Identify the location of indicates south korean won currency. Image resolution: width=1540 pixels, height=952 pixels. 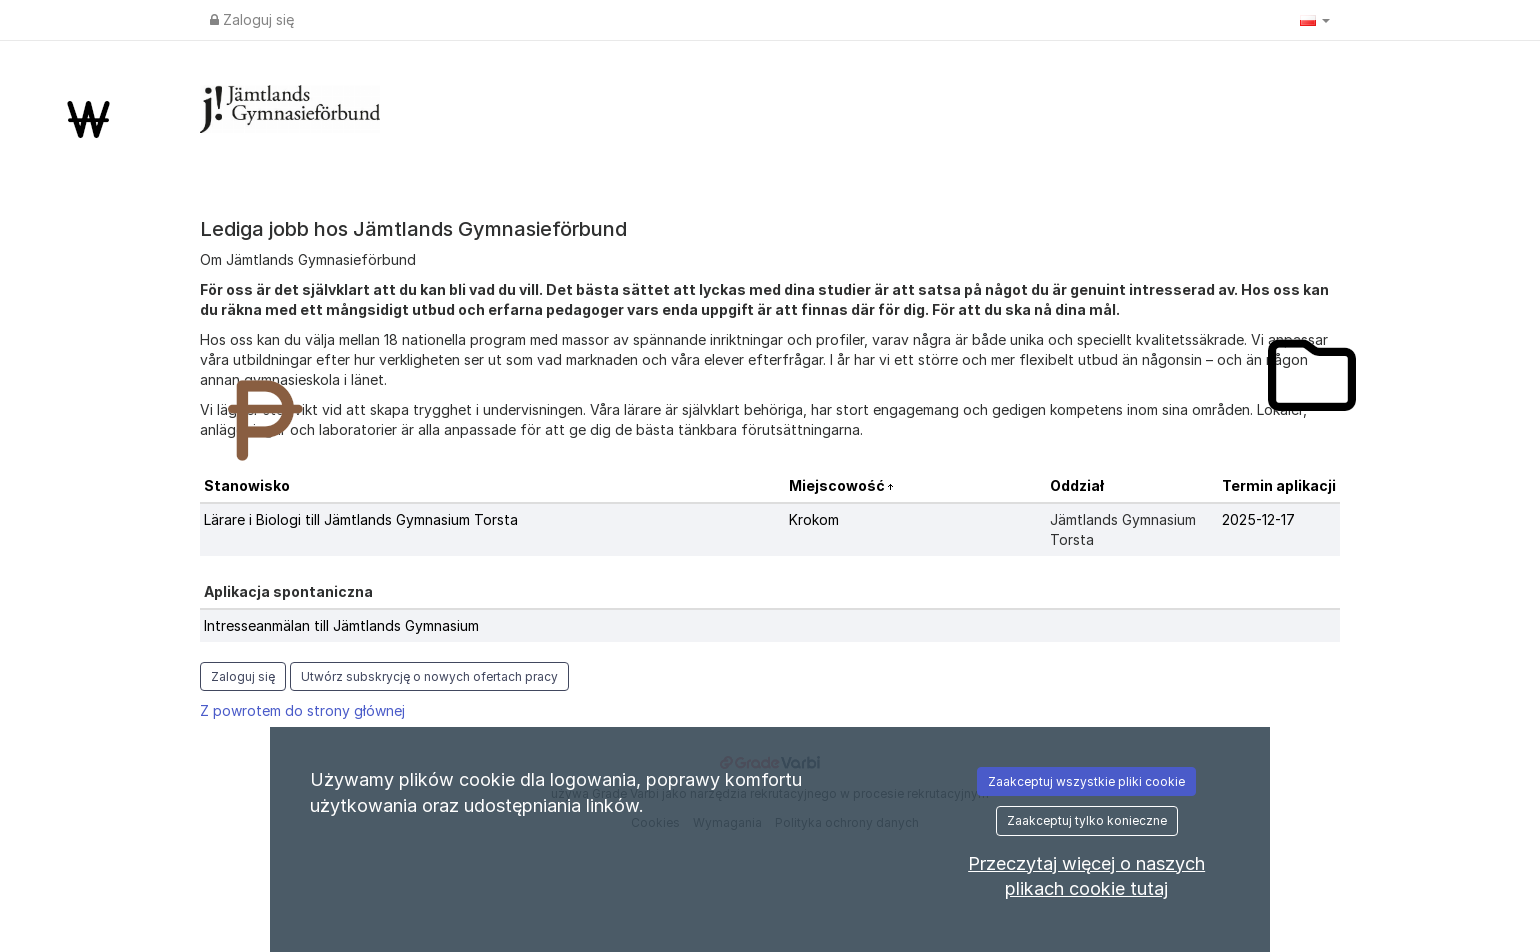
(88, 119).